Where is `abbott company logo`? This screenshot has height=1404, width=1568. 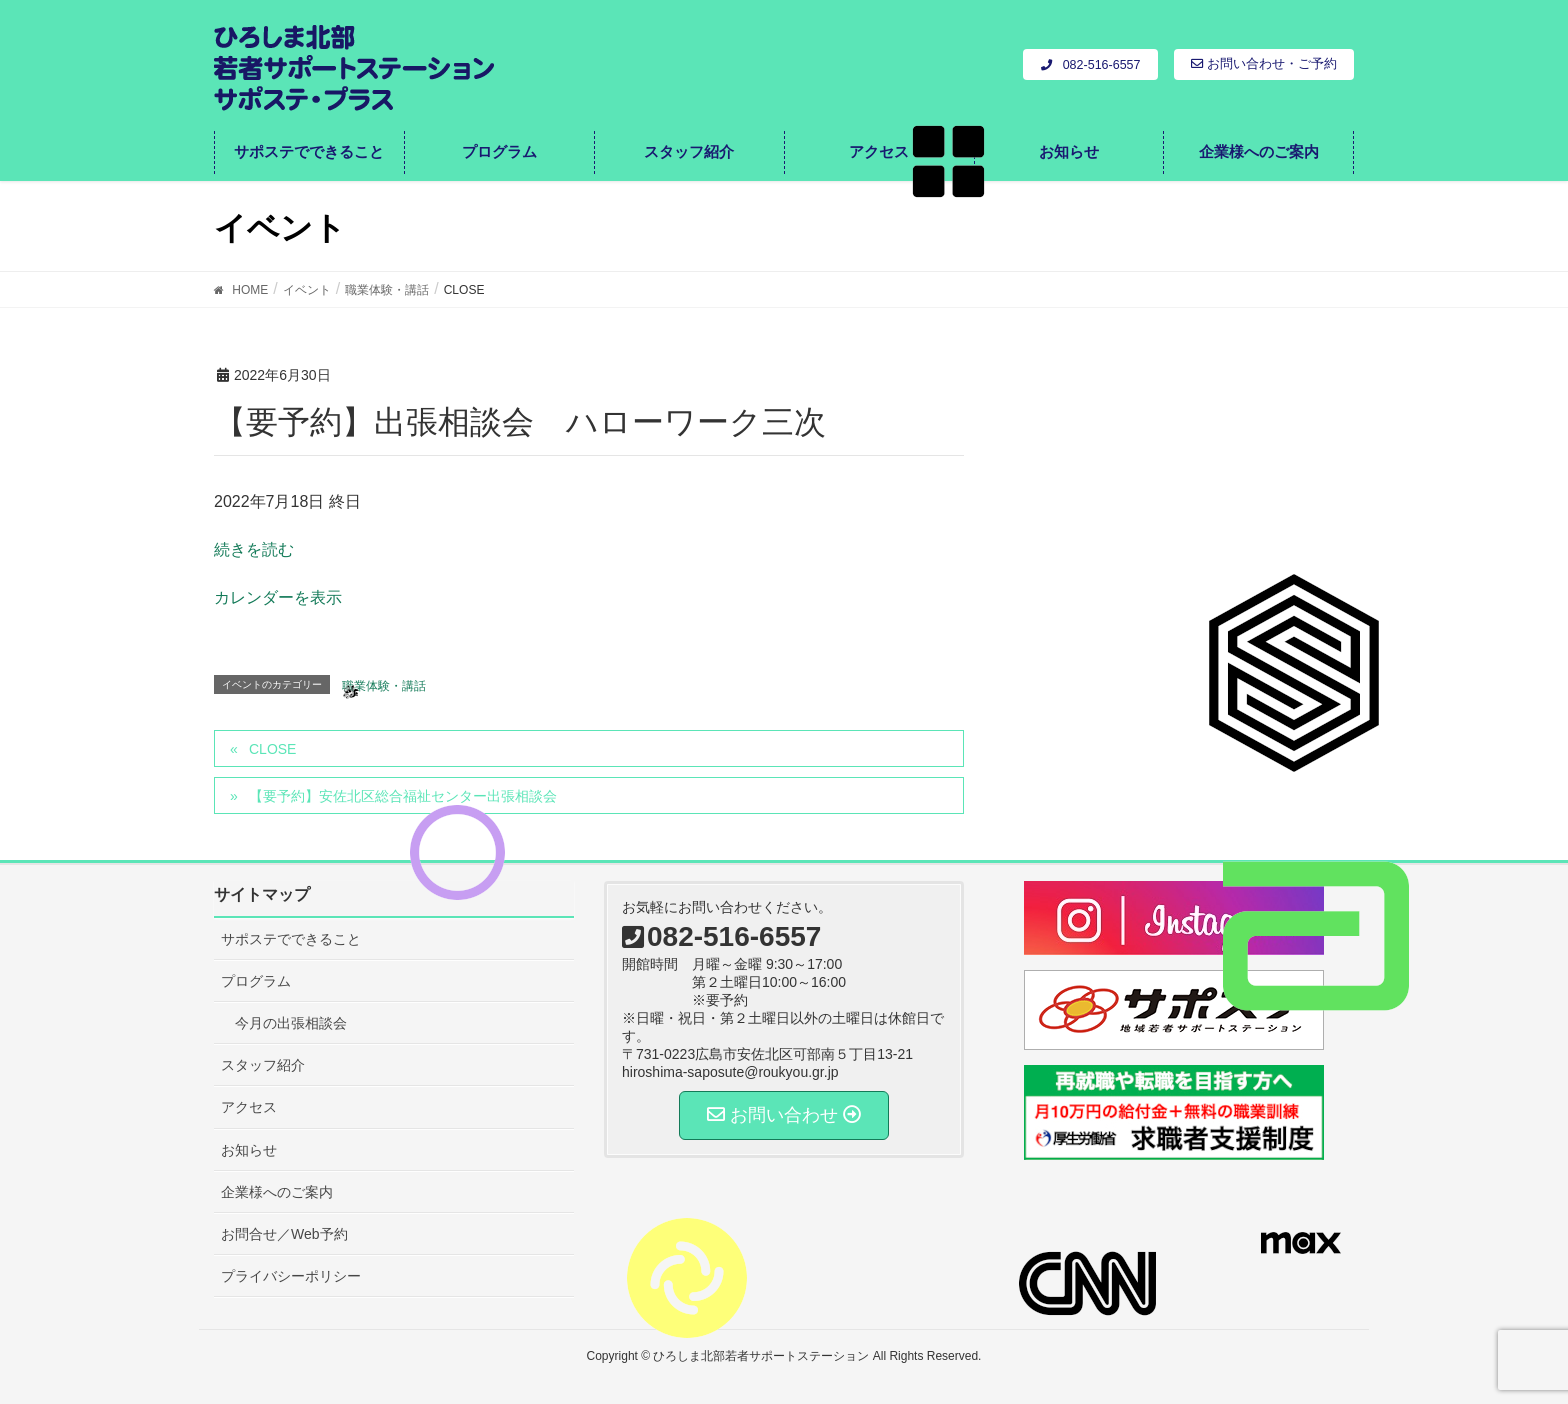
abbott company logo is located at coordinates (1316, 936).